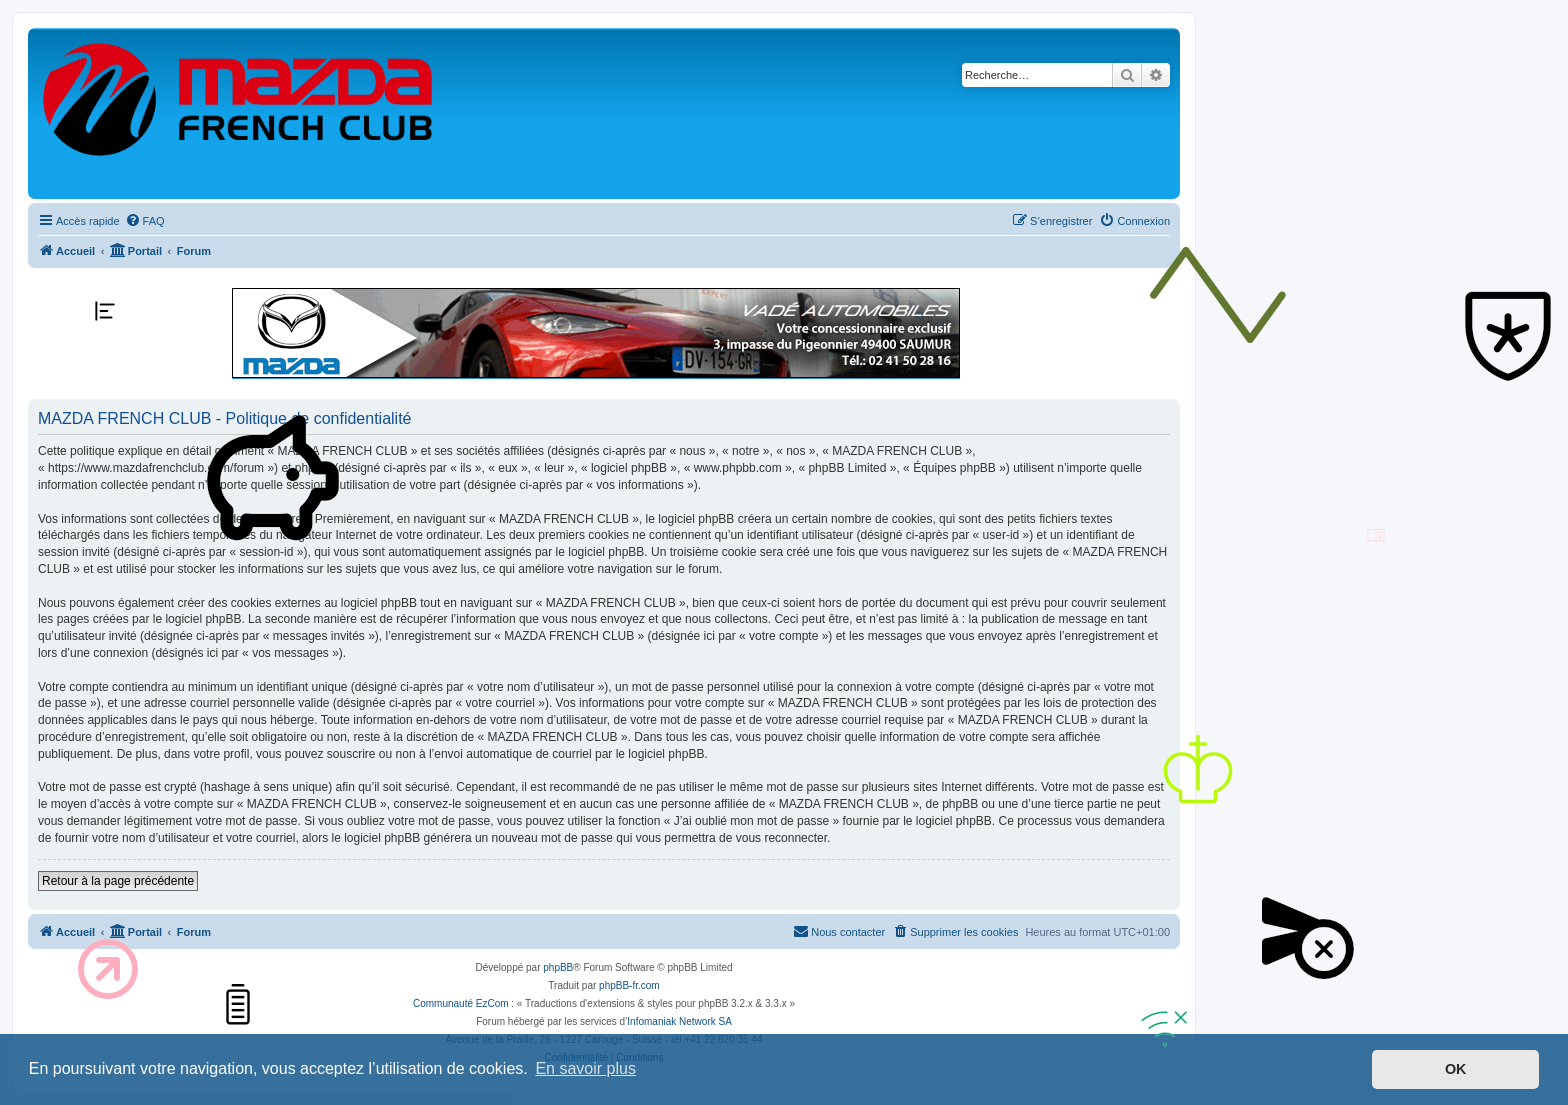  I want to click on access savings or piggy bank feature, so click(273, 481).